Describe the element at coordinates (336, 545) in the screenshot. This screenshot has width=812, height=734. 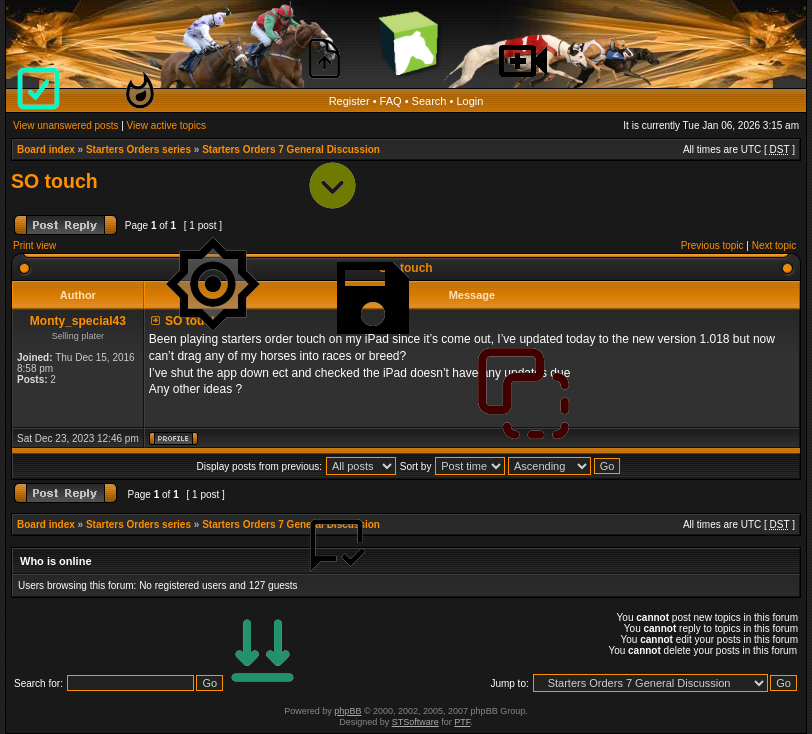
I see `mark a message as read` at that location.